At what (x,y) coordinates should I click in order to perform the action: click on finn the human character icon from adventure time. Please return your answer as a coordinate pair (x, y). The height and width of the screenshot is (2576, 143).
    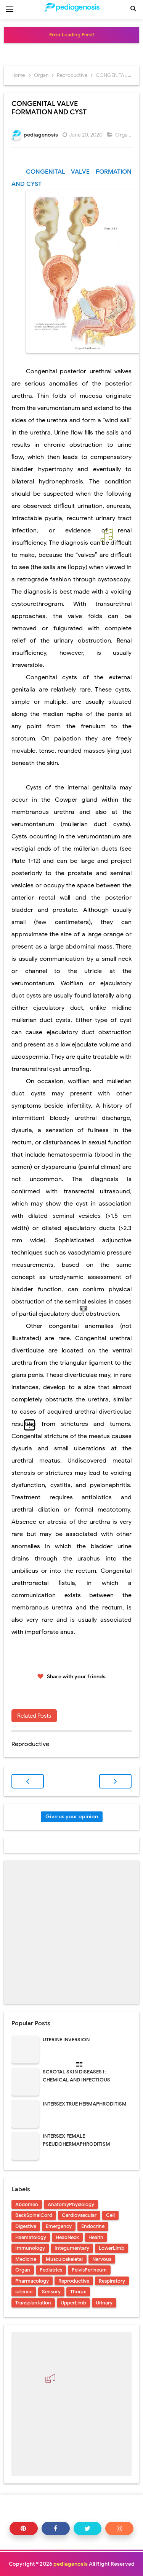
    Looking at the image, I should click on (84, 1308).